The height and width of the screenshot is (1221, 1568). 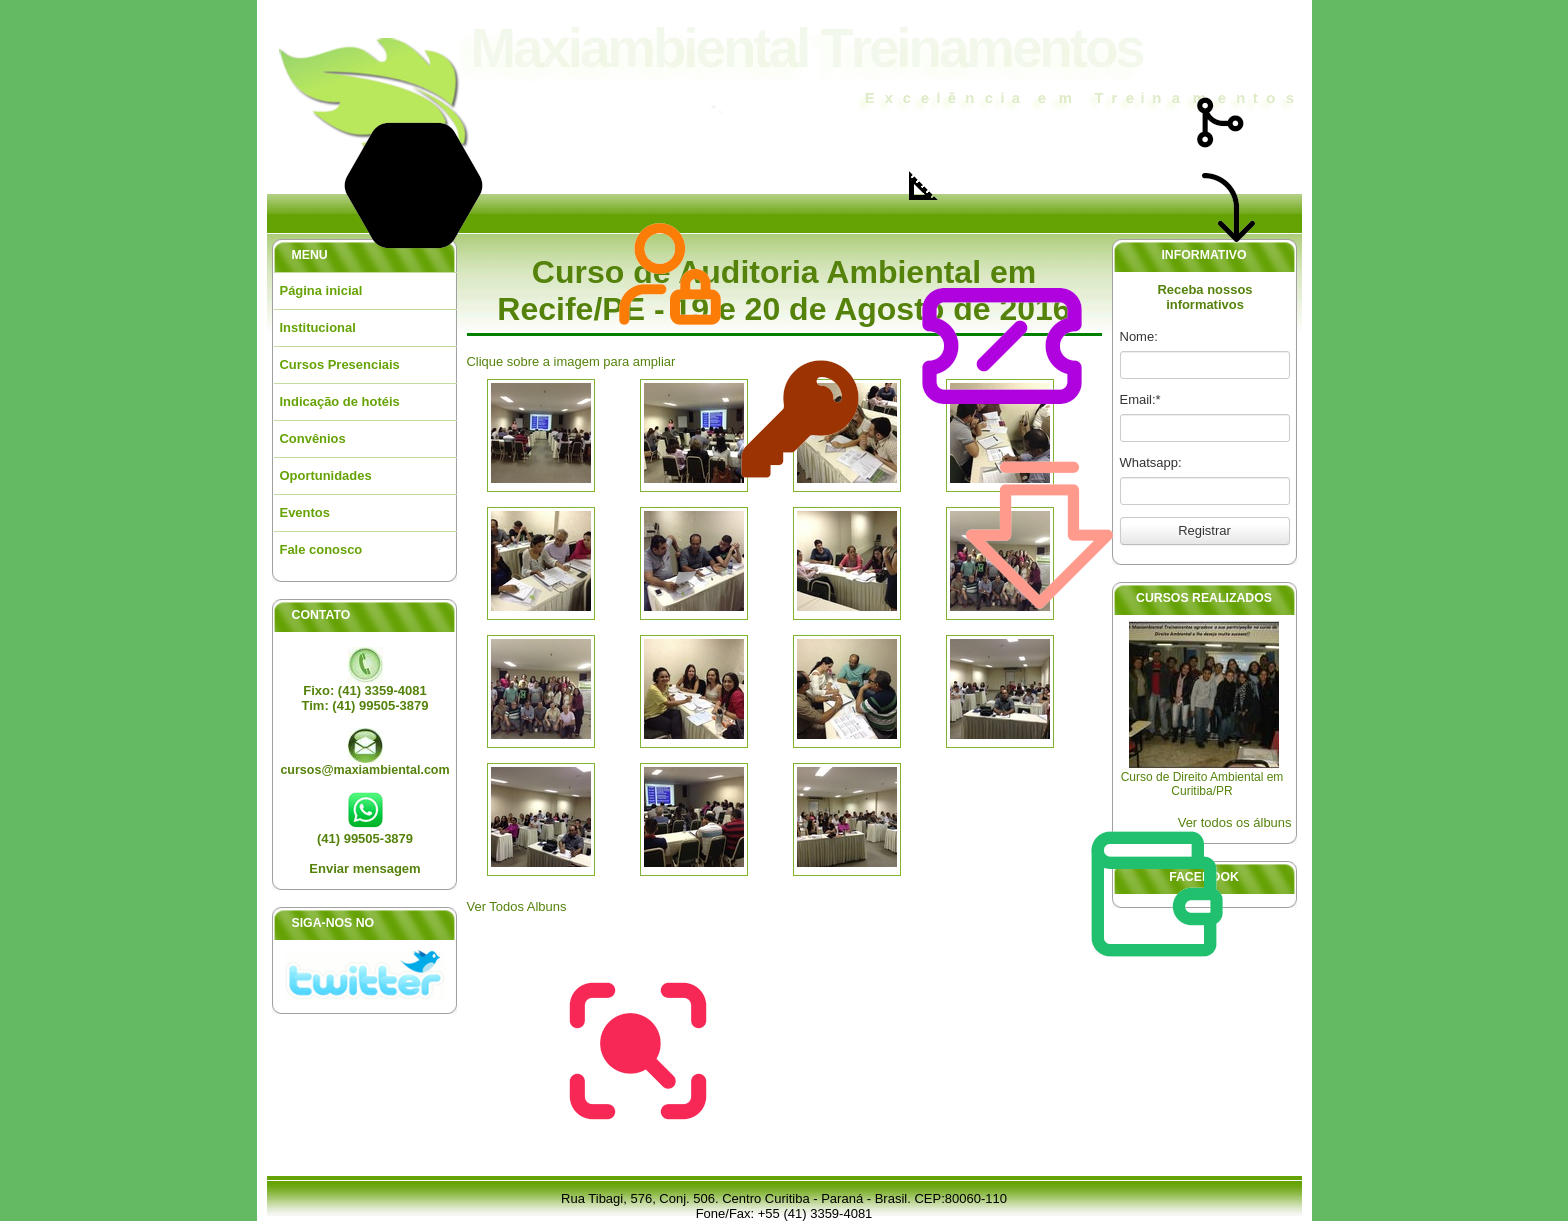 What do you see at coordinates (800, 419) in the screenshot?
I see `access security or authentication settings` at bounding box center [800, 419].